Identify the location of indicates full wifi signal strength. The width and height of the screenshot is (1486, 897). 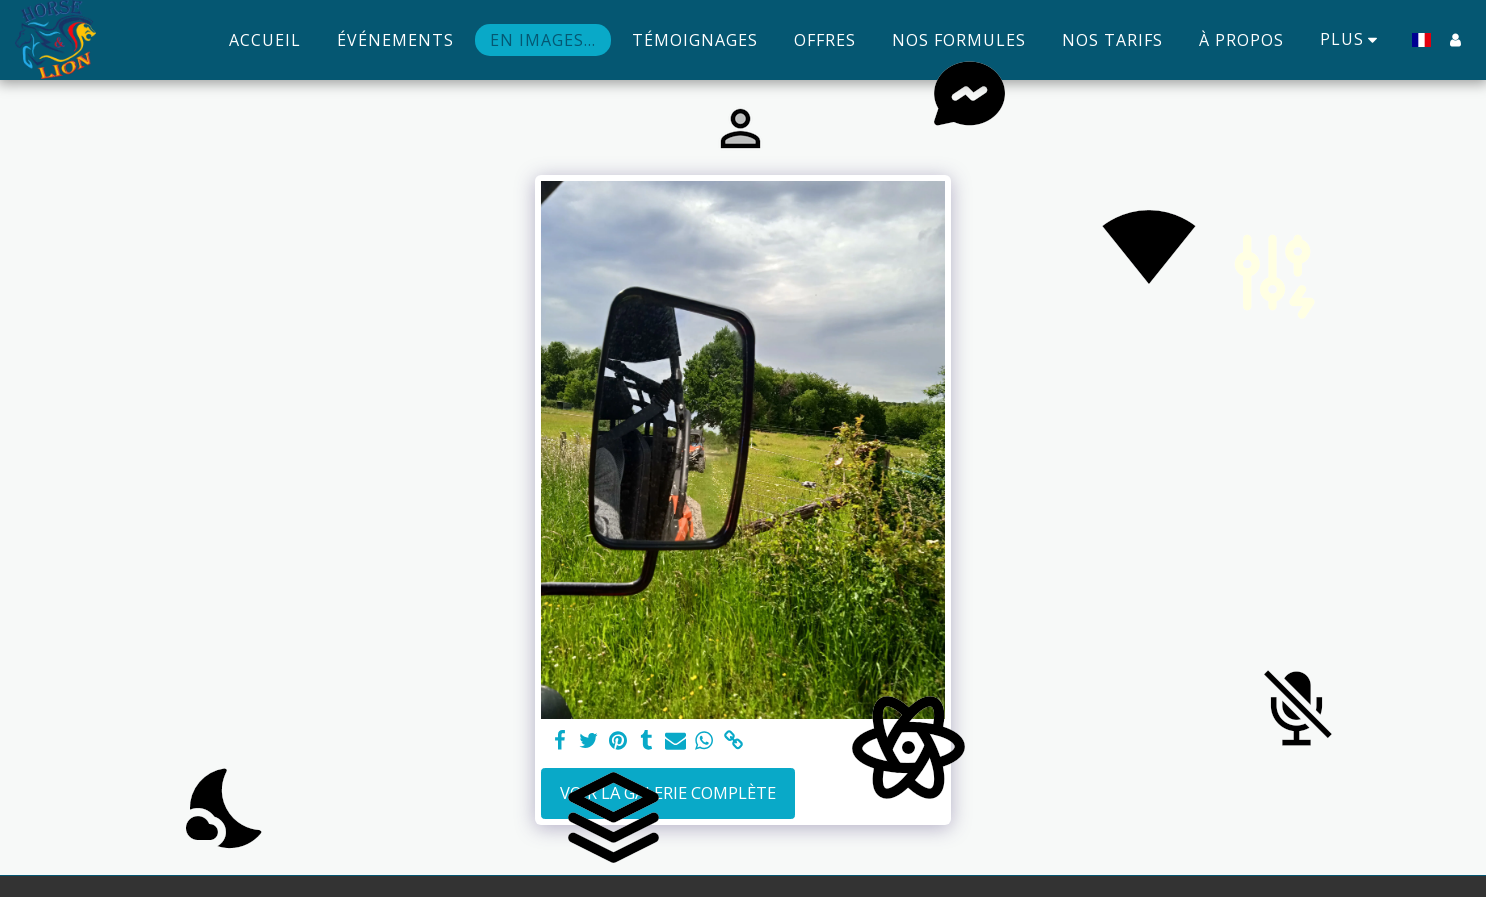
(1149, 246).